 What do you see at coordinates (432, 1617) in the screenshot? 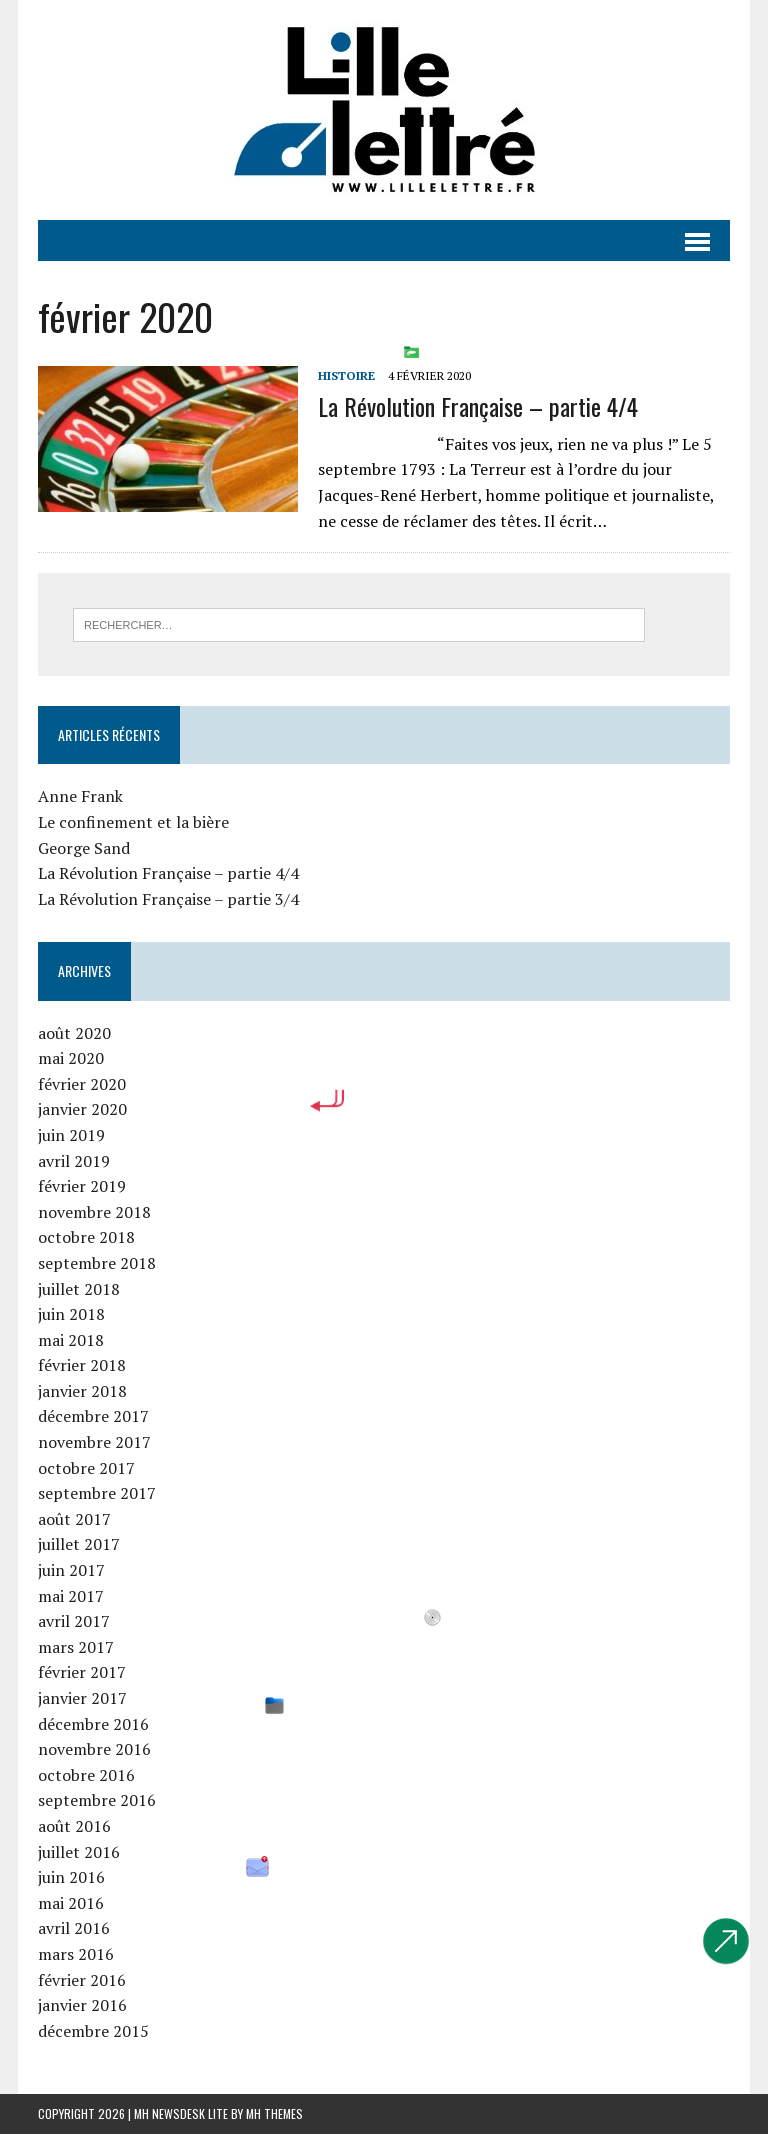
I see `access cd/dvd drive` at bounding box center [432, 1617].